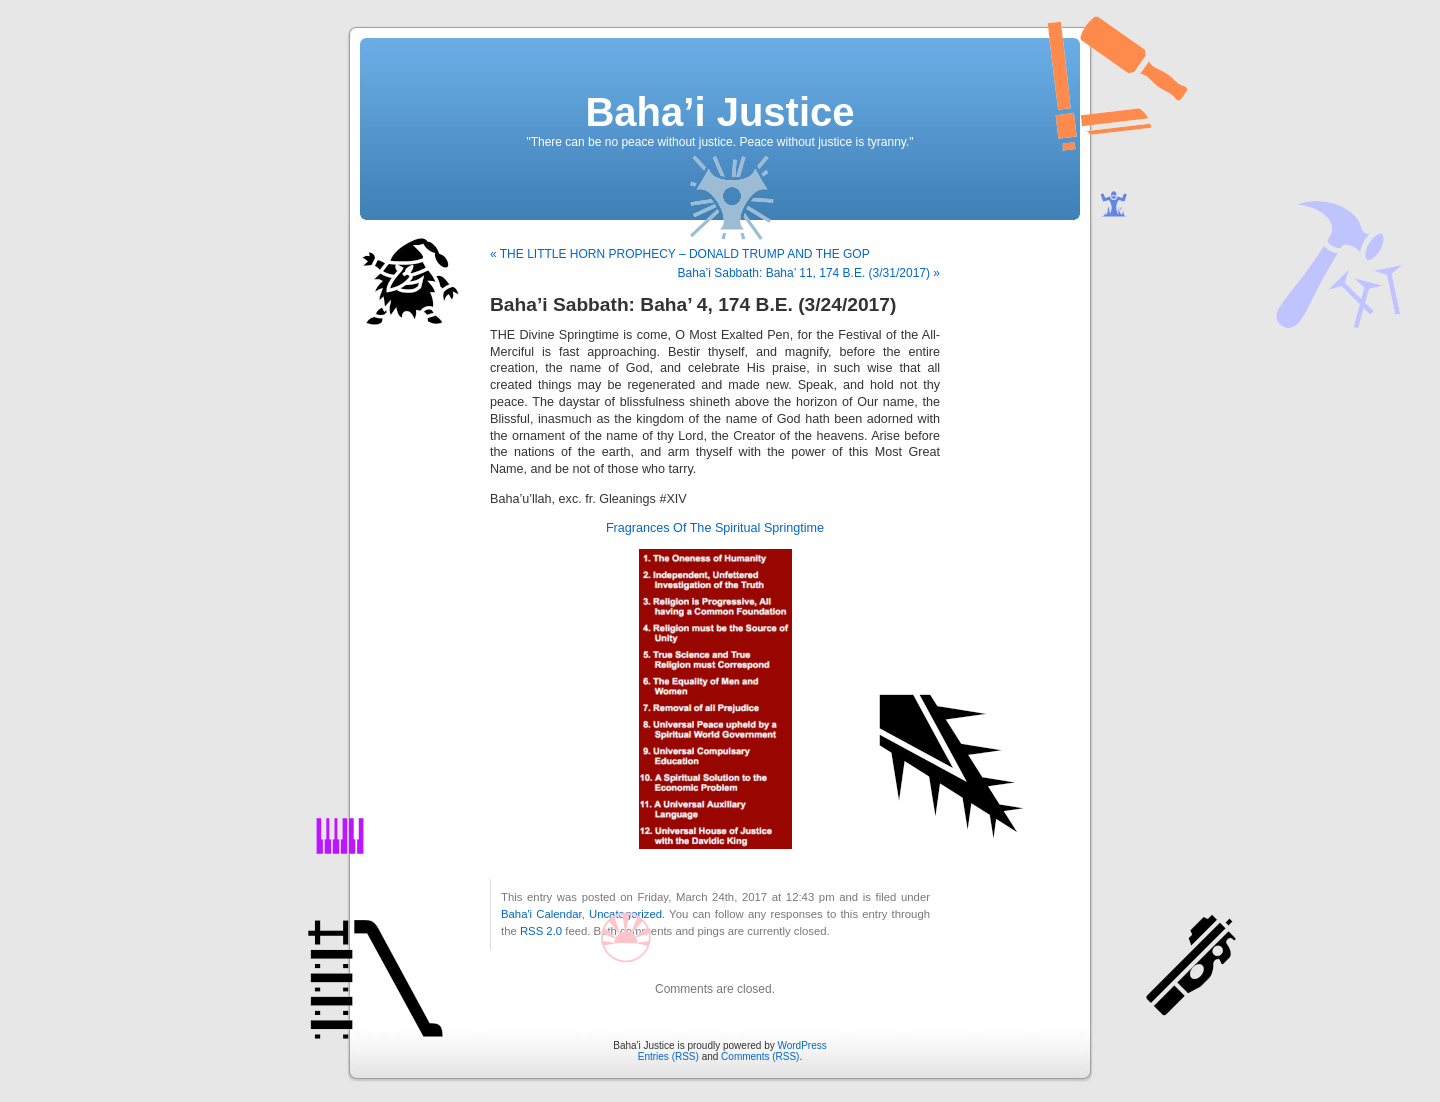  I want to click on access construction or building tools, so click(1339, 264).